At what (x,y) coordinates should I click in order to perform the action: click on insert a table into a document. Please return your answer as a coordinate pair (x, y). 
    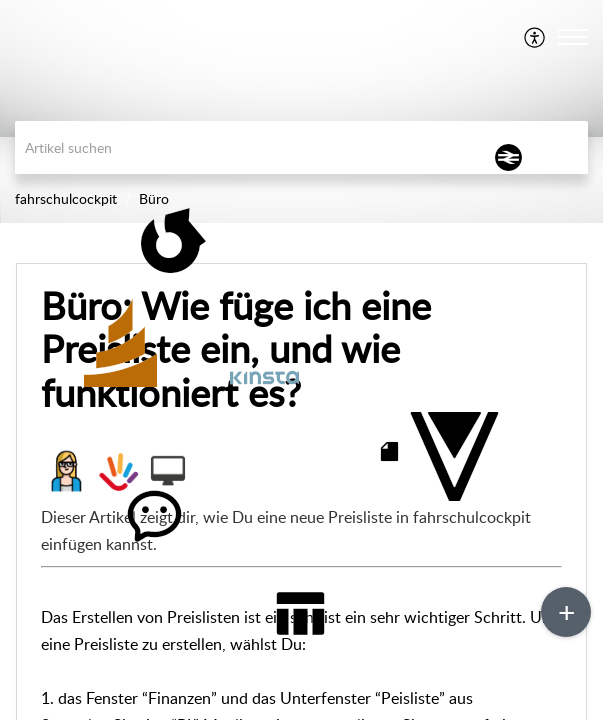
    Looking at the image, I should click on (300, 613).